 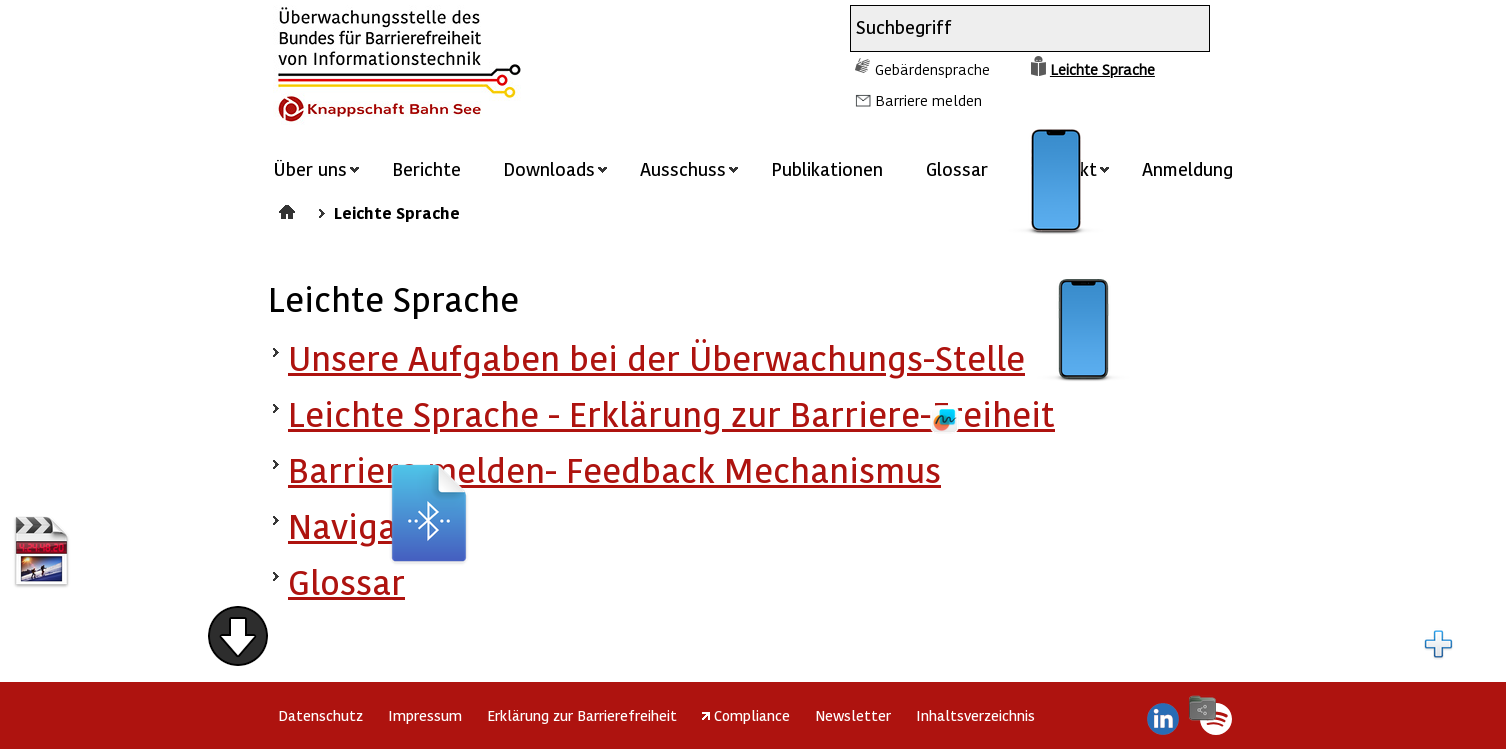 What do you see at coordinates (1202, 707) in the screenshot?
I see `open your public shared folder` at bounding box center [1202, 707].